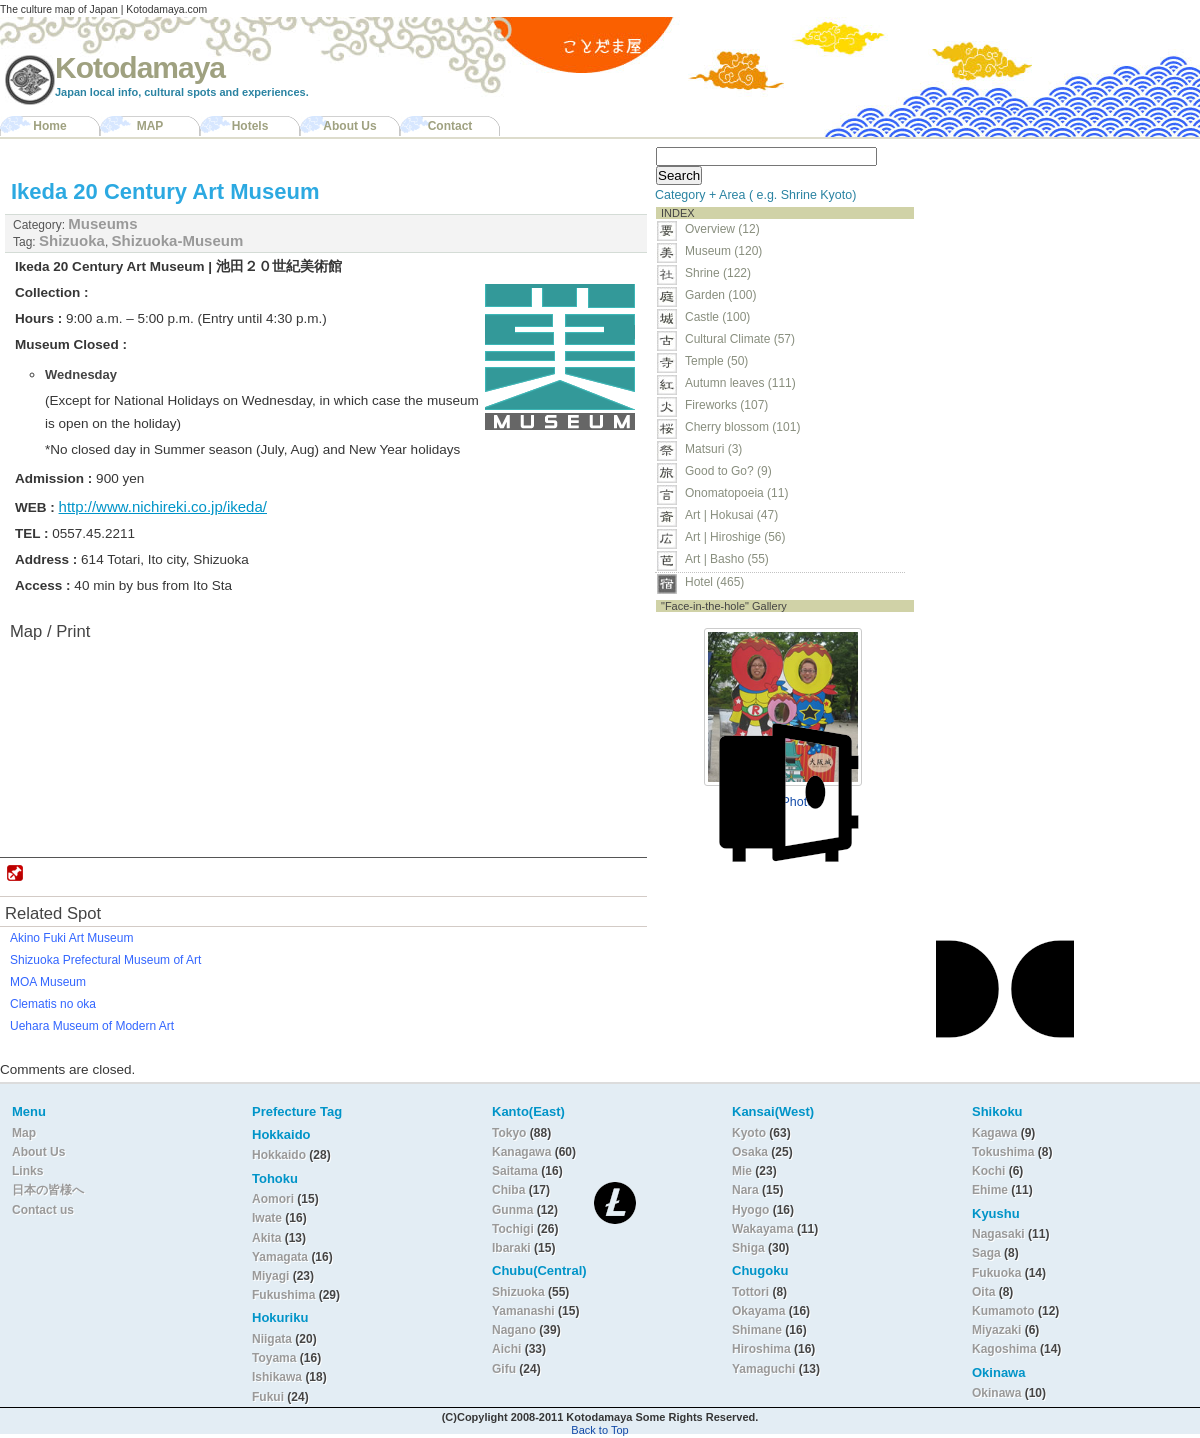  What do you see at coordinates (785, 795) in the screenshot?
I see `access secure storage or vault` at bounding box center [785, 795].